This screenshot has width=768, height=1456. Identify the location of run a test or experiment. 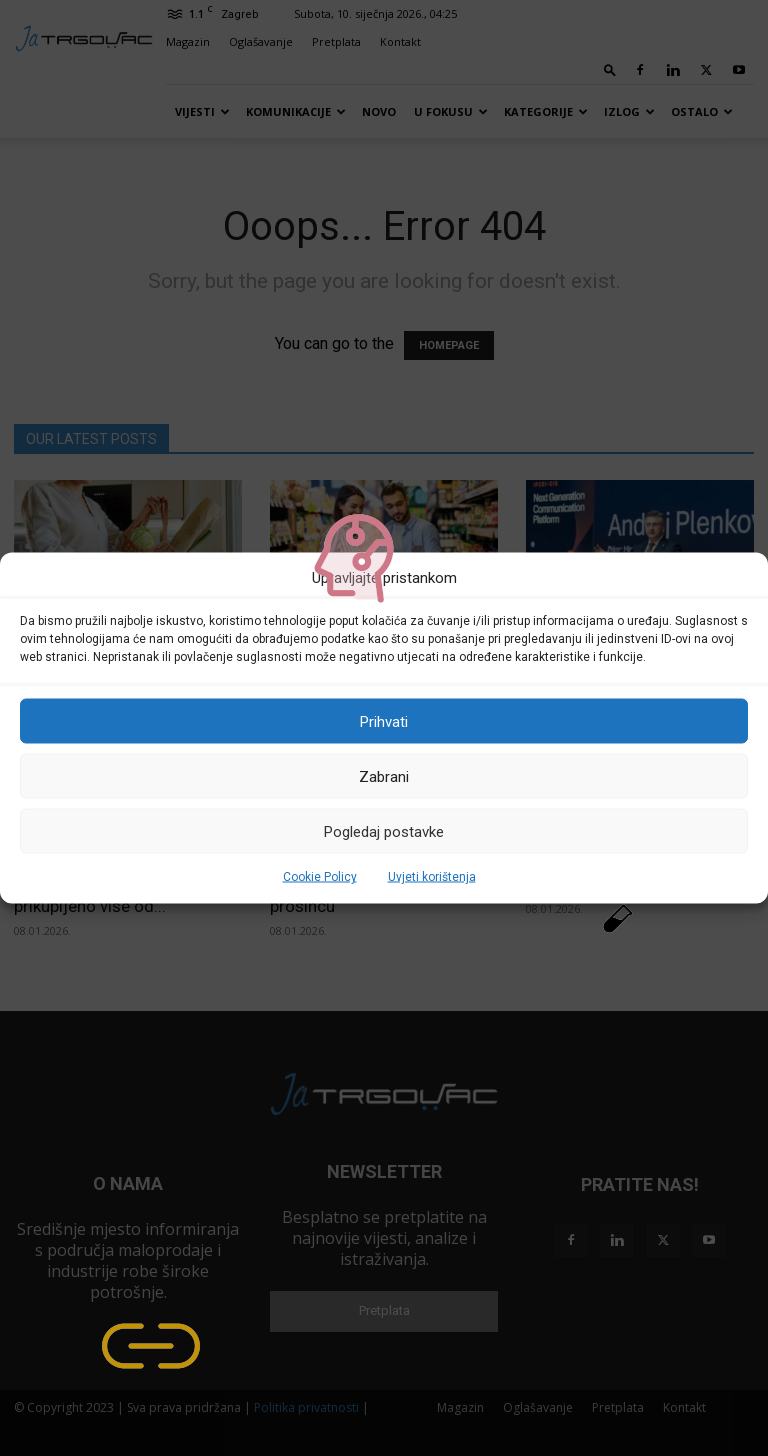
(617, 918).